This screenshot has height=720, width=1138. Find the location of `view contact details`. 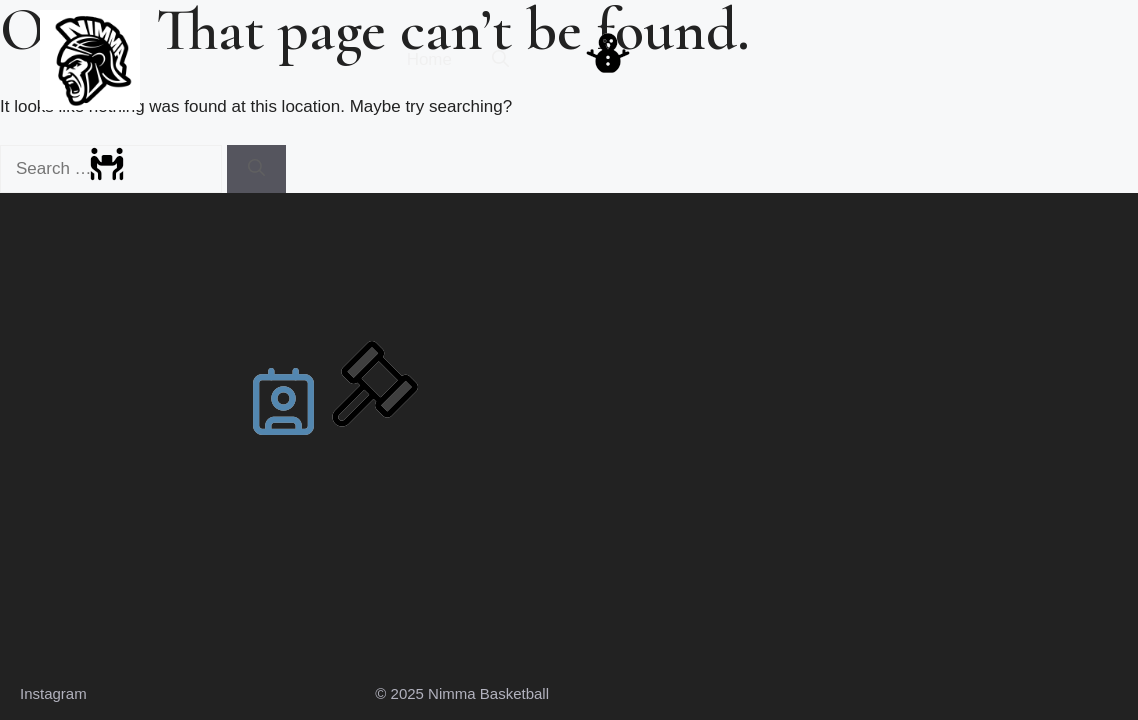

view contact details is located at coordinates (283, 401).